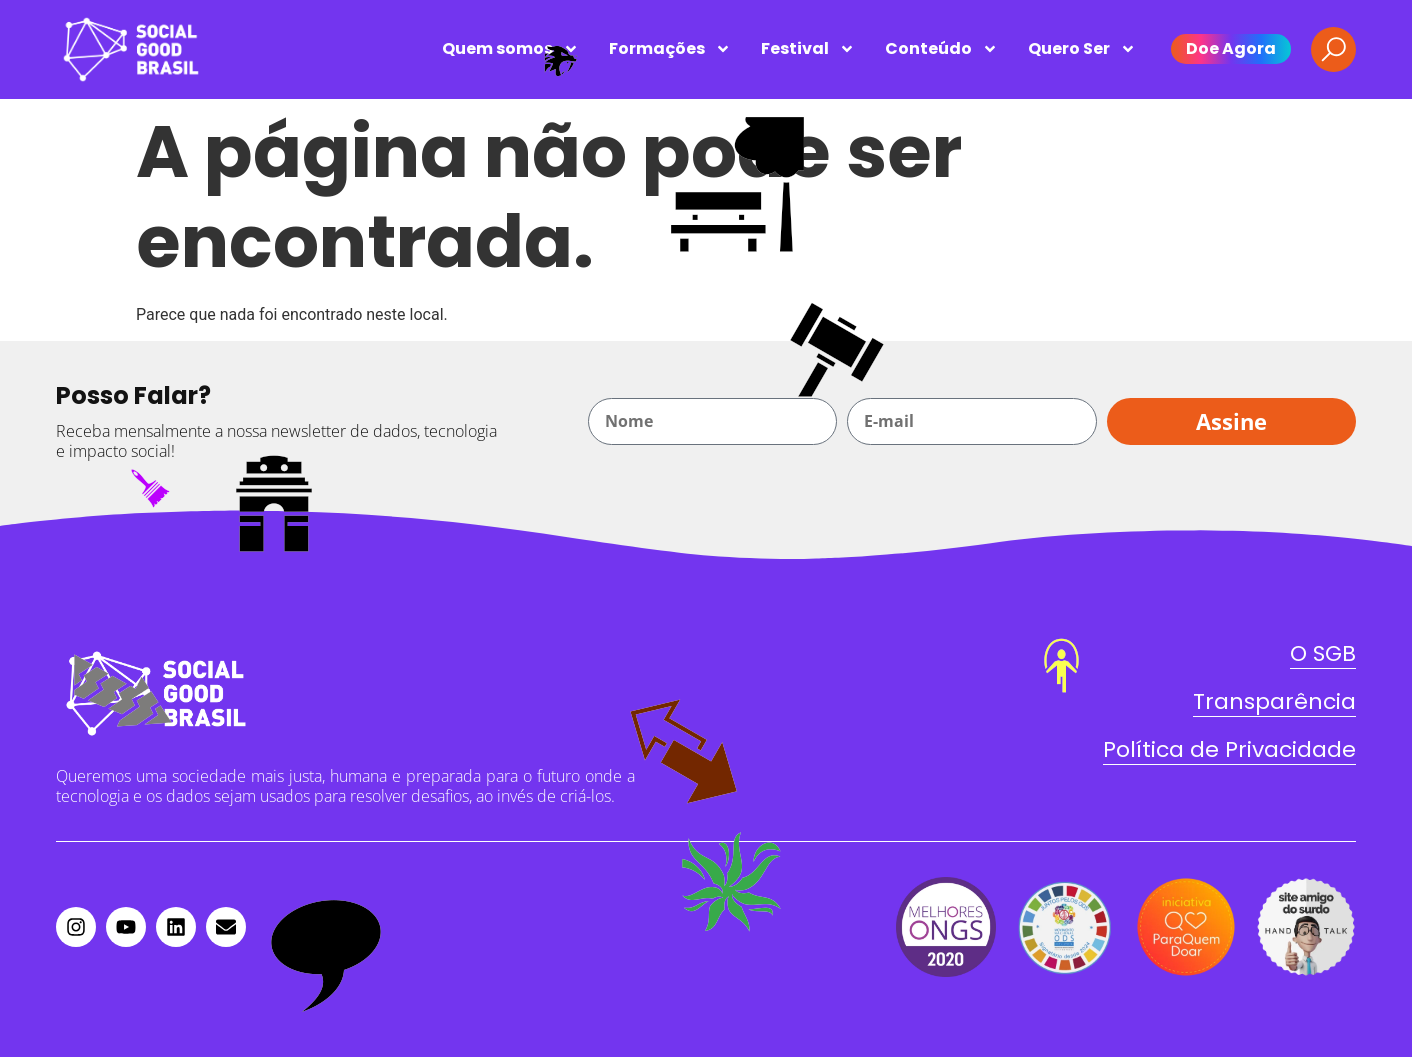 The height and width of the screenshot is (1057, 1412). I want to click on vanilla flavor ingredient or flavoring option, so click(731, 881).